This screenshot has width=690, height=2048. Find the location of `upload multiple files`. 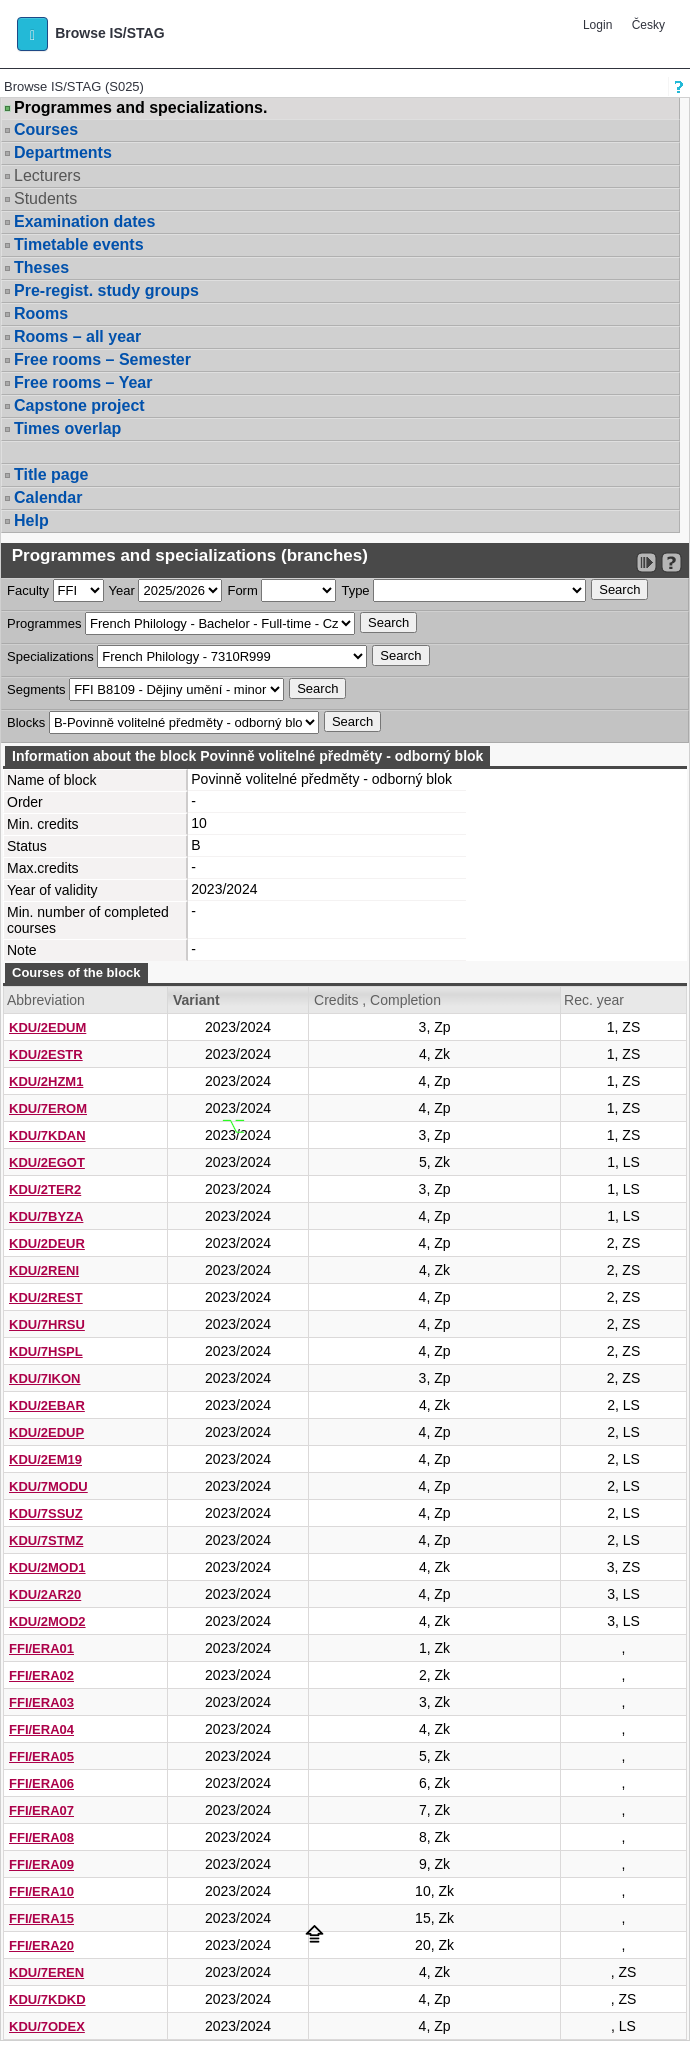

upload multiple files is located at coordinates (314, 1934).